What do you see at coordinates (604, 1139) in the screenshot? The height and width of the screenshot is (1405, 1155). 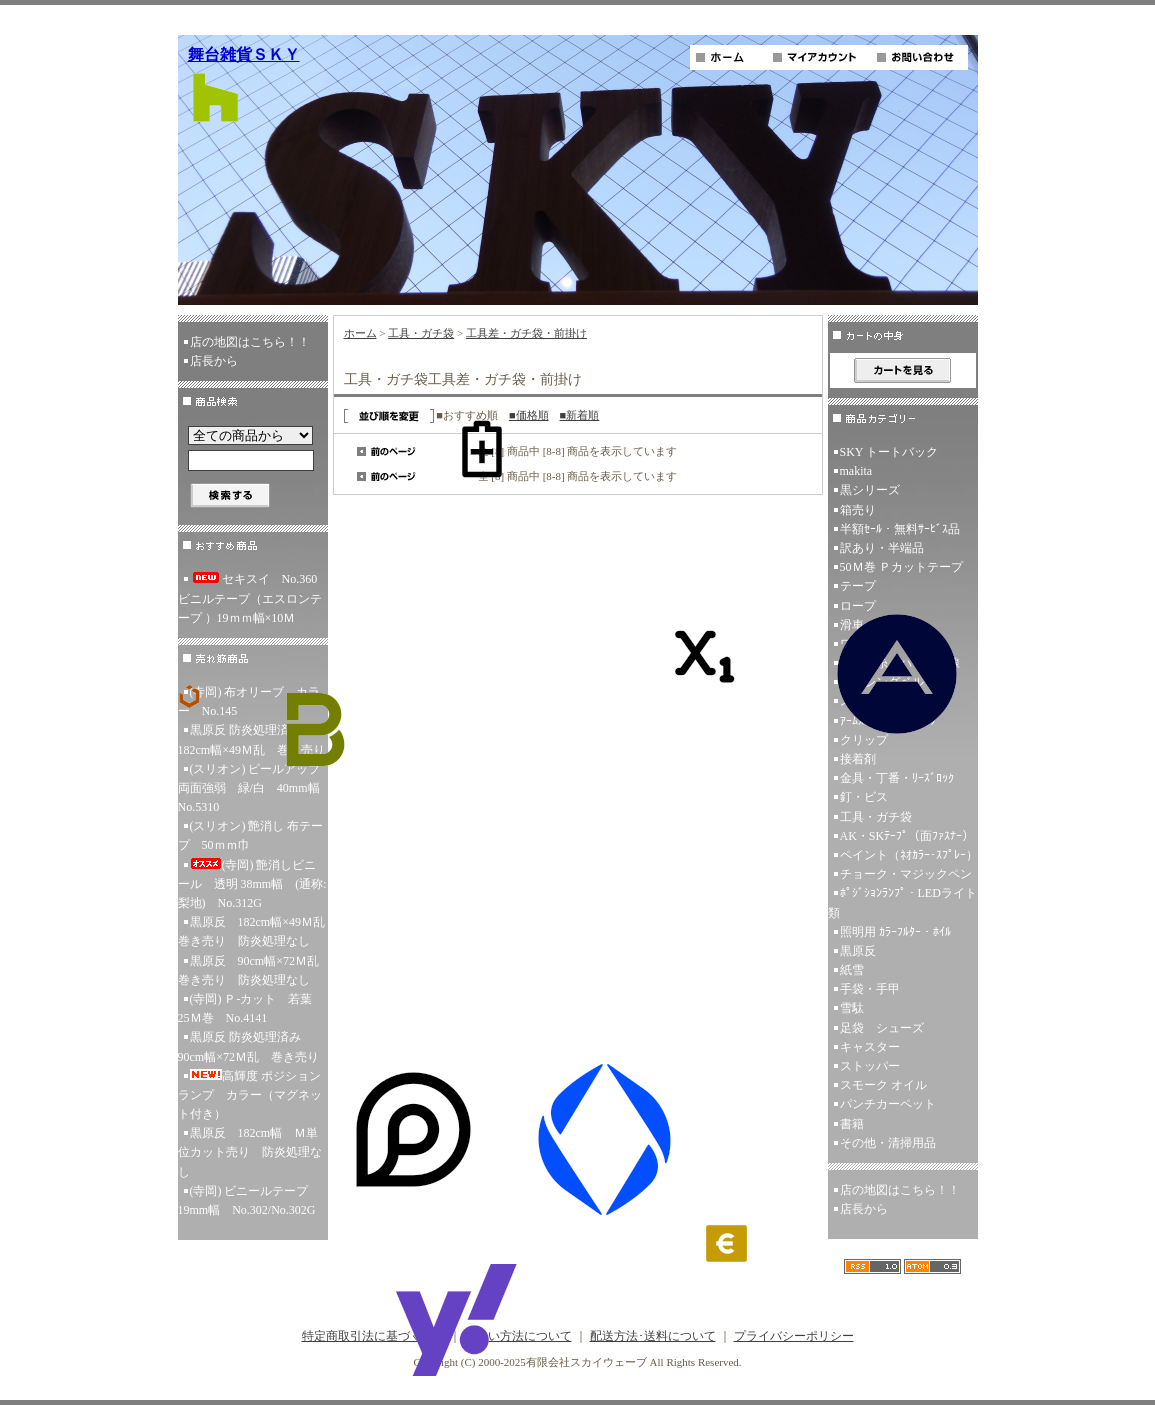 I see `ethereum name service (ENS) logo` at bounding box center [604, 1139].